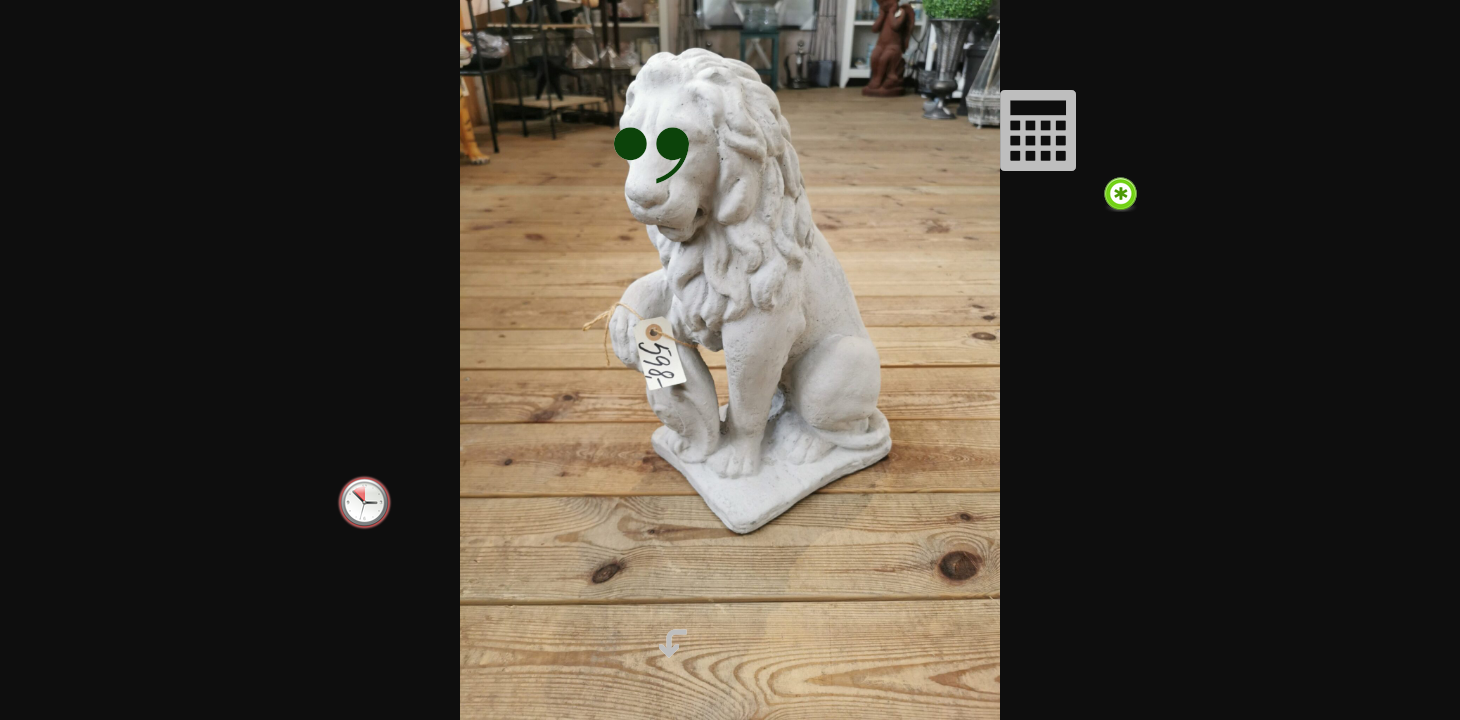 The height and width of the screenshot is (720, 1460). Describe the element at coordinates (1121, 194) in the screenshot. I see `indicates a generic or unspecified item type` at that location.